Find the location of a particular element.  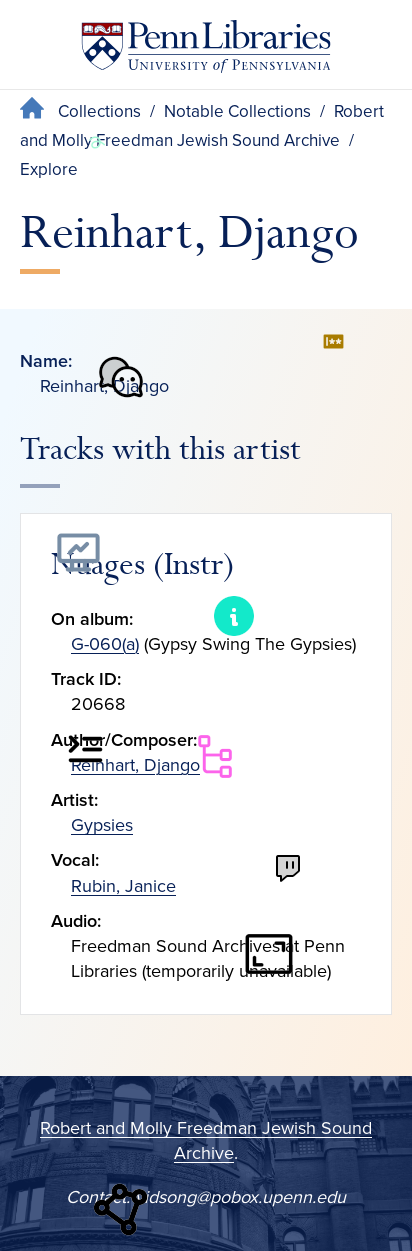

increase text indentation is located at coordinates (85, 749).